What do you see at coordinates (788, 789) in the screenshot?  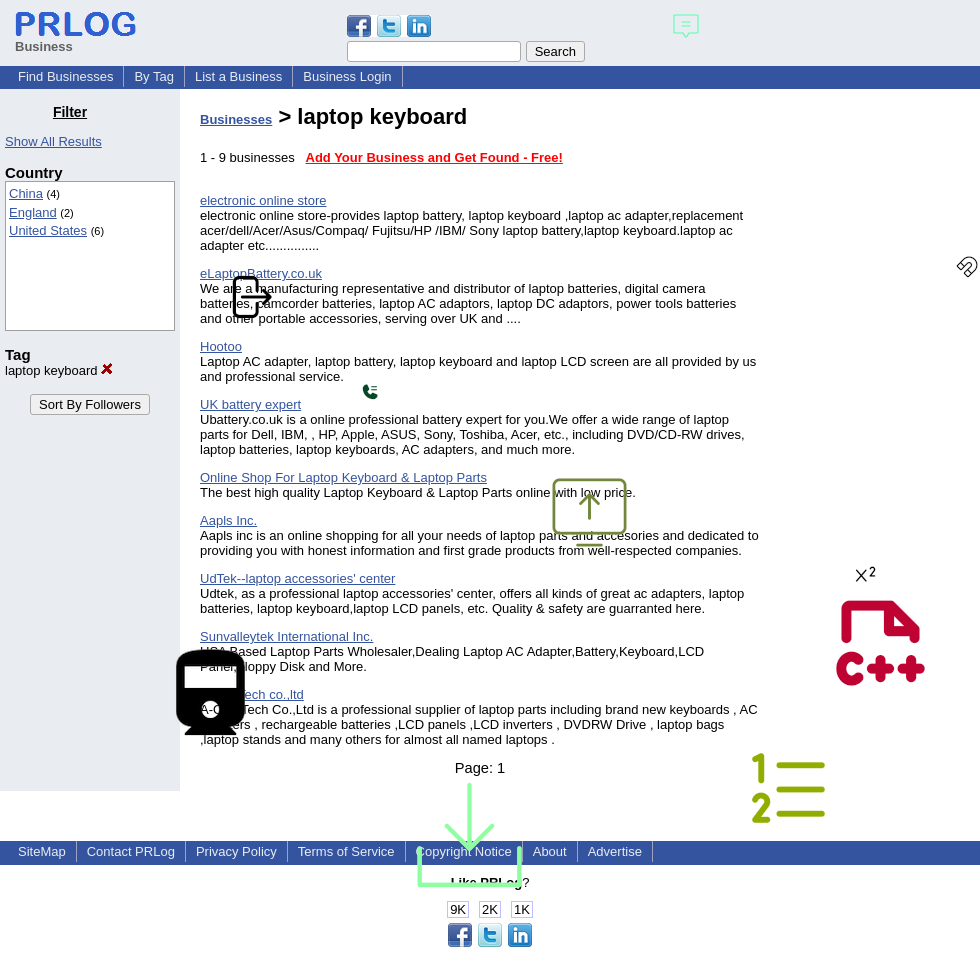 I see `create a numbered list` at bounding box center [788, 789].